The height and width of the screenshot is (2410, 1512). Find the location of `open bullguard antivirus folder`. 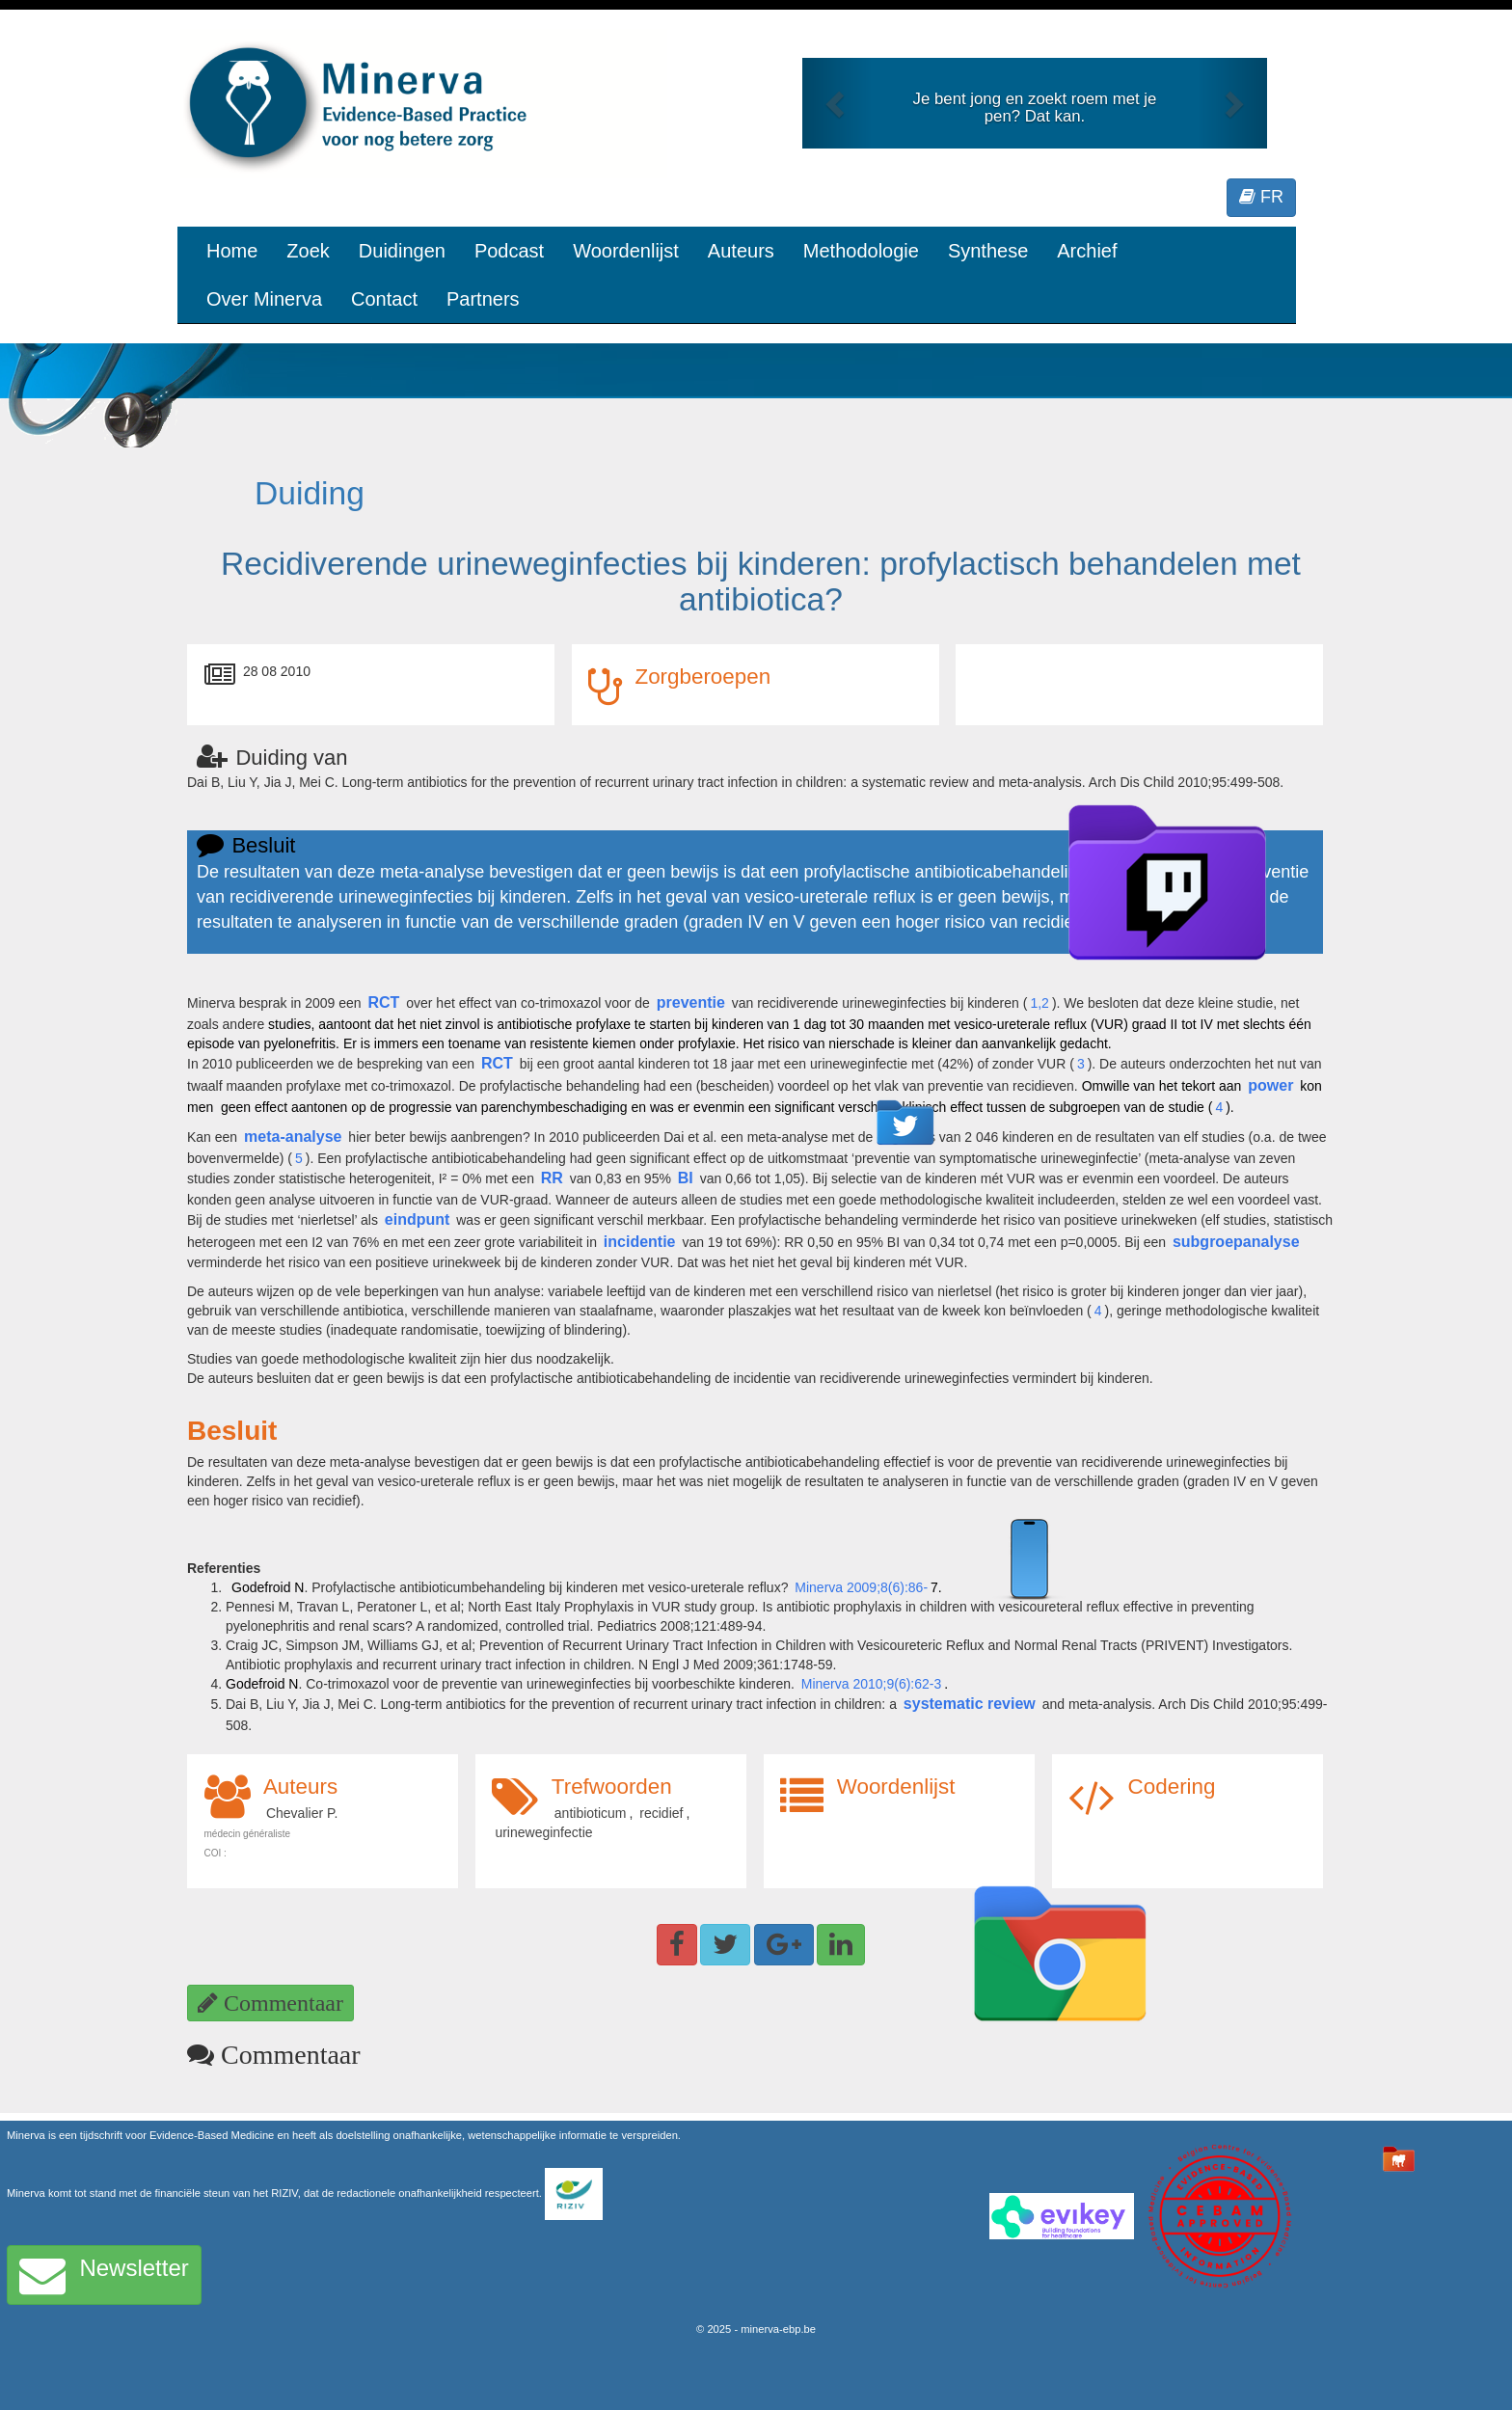

open bullguard antivirus folder is located at coordinates (1398, 2159).